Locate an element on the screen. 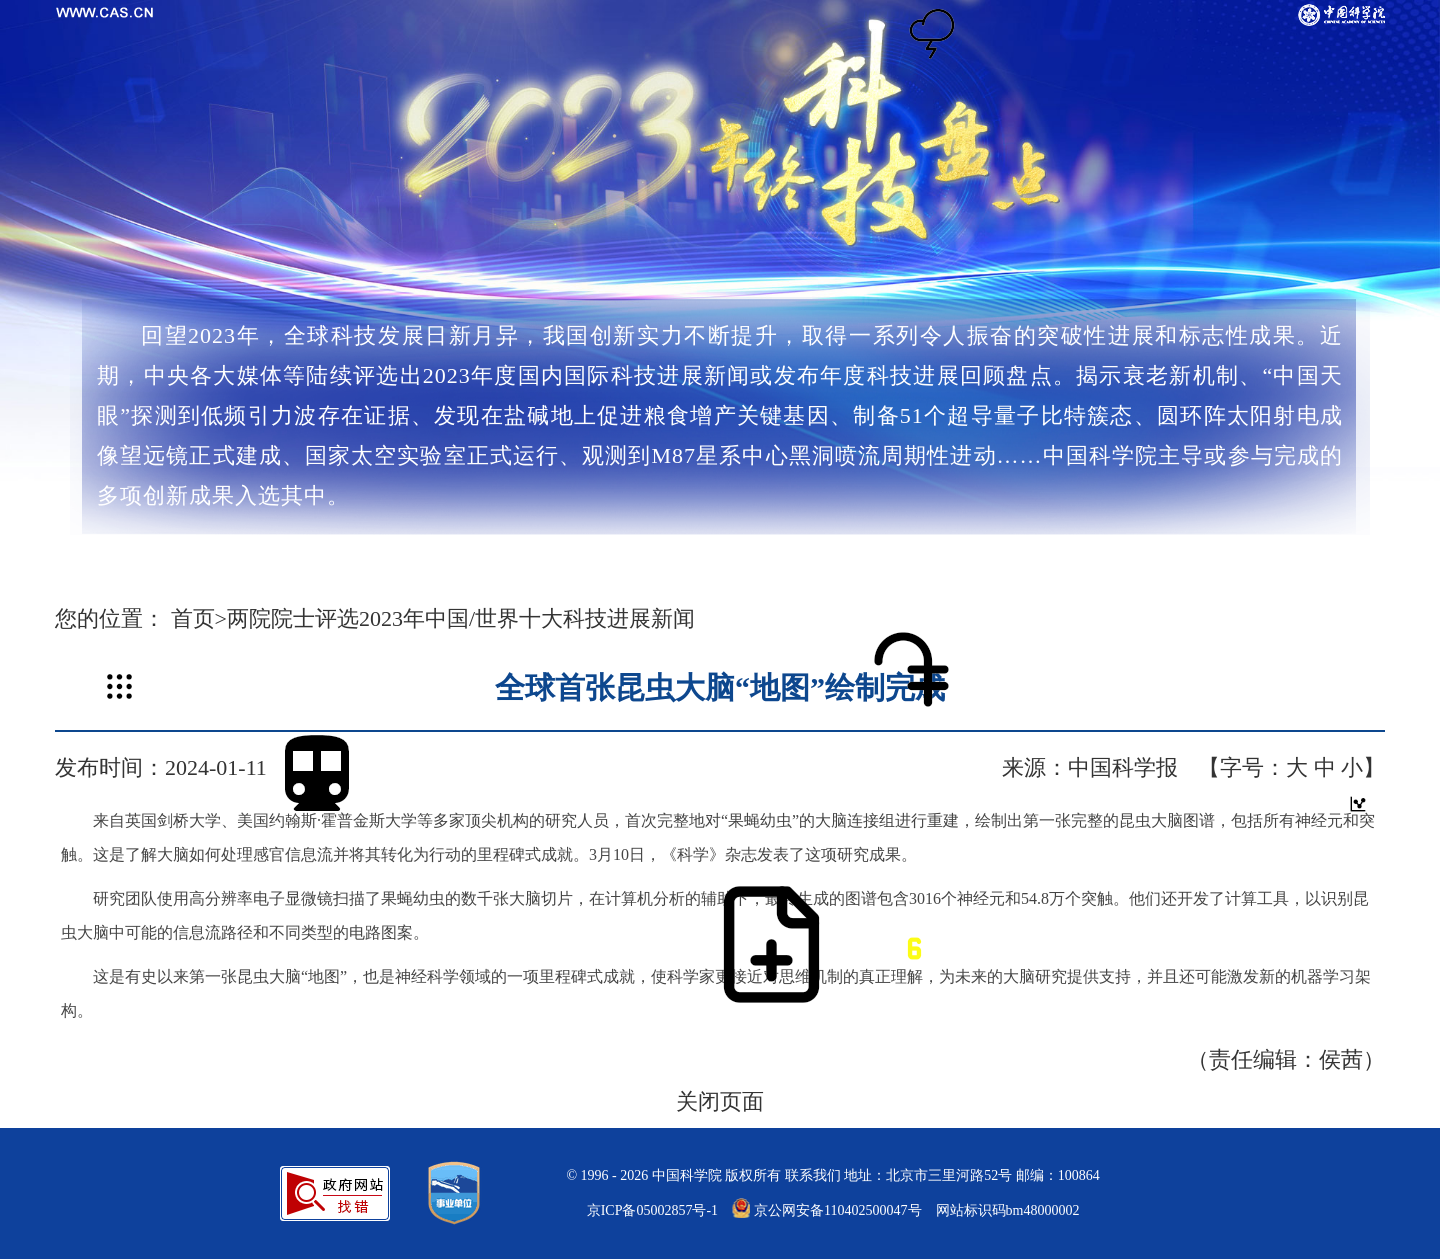 Image resolution: width=1440 pixels, height=1259 pixels. get public transit directions is located at coordinates (317, 775).